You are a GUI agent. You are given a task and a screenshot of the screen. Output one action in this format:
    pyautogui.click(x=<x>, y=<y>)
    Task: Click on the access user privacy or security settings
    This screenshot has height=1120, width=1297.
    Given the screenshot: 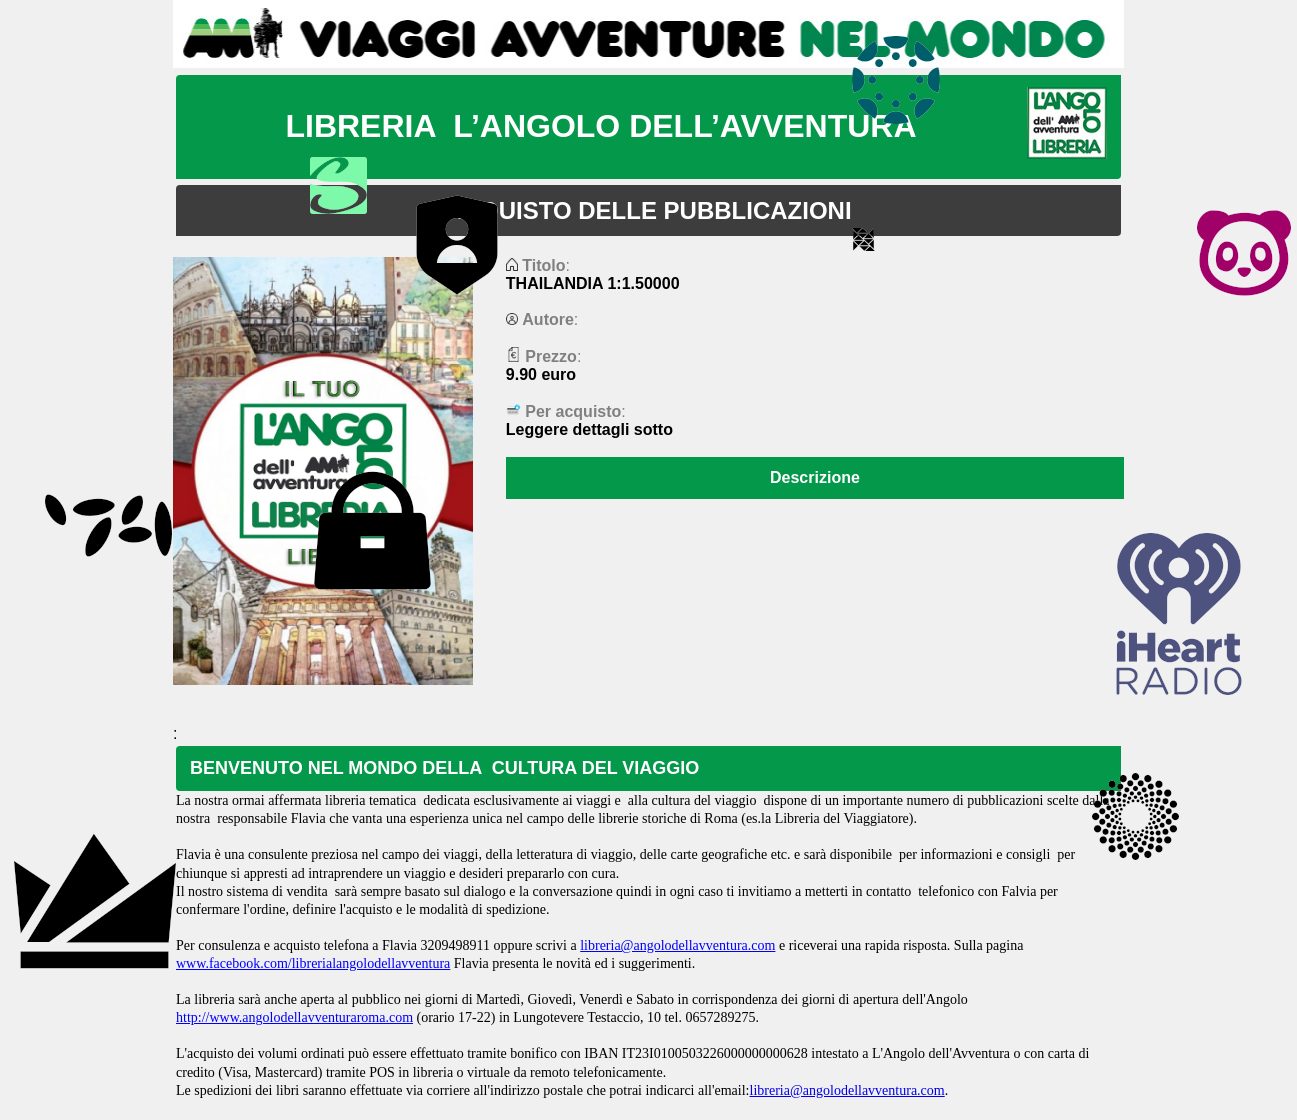 What is the action you would take?
    pyautogui.click(x=457, y=245)
    